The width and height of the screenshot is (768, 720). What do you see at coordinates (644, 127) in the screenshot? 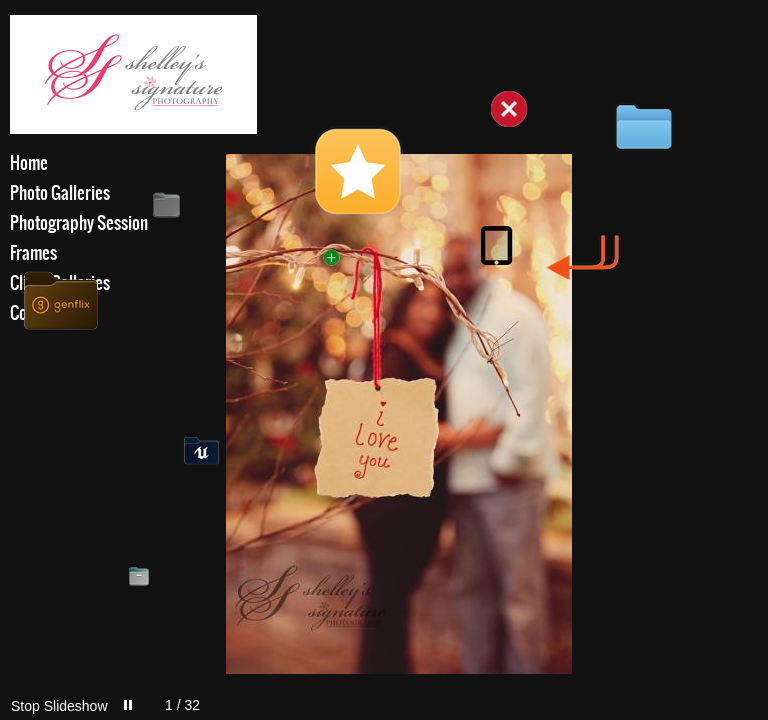
I see `open folder to view contents` at bounding box center [644, 127].